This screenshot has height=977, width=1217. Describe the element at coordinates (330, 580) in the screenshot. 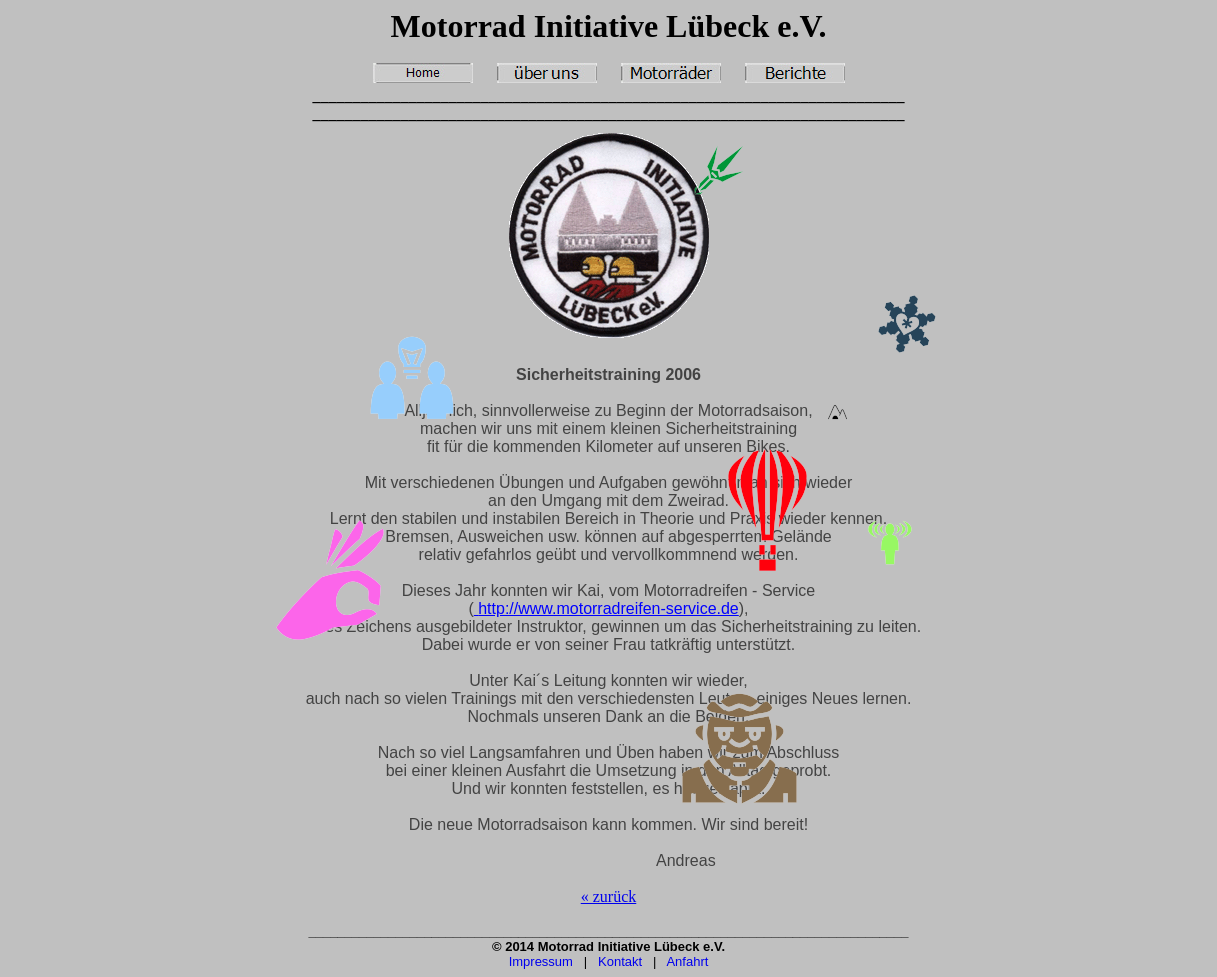

I see `confirm or approve an action` at that location.